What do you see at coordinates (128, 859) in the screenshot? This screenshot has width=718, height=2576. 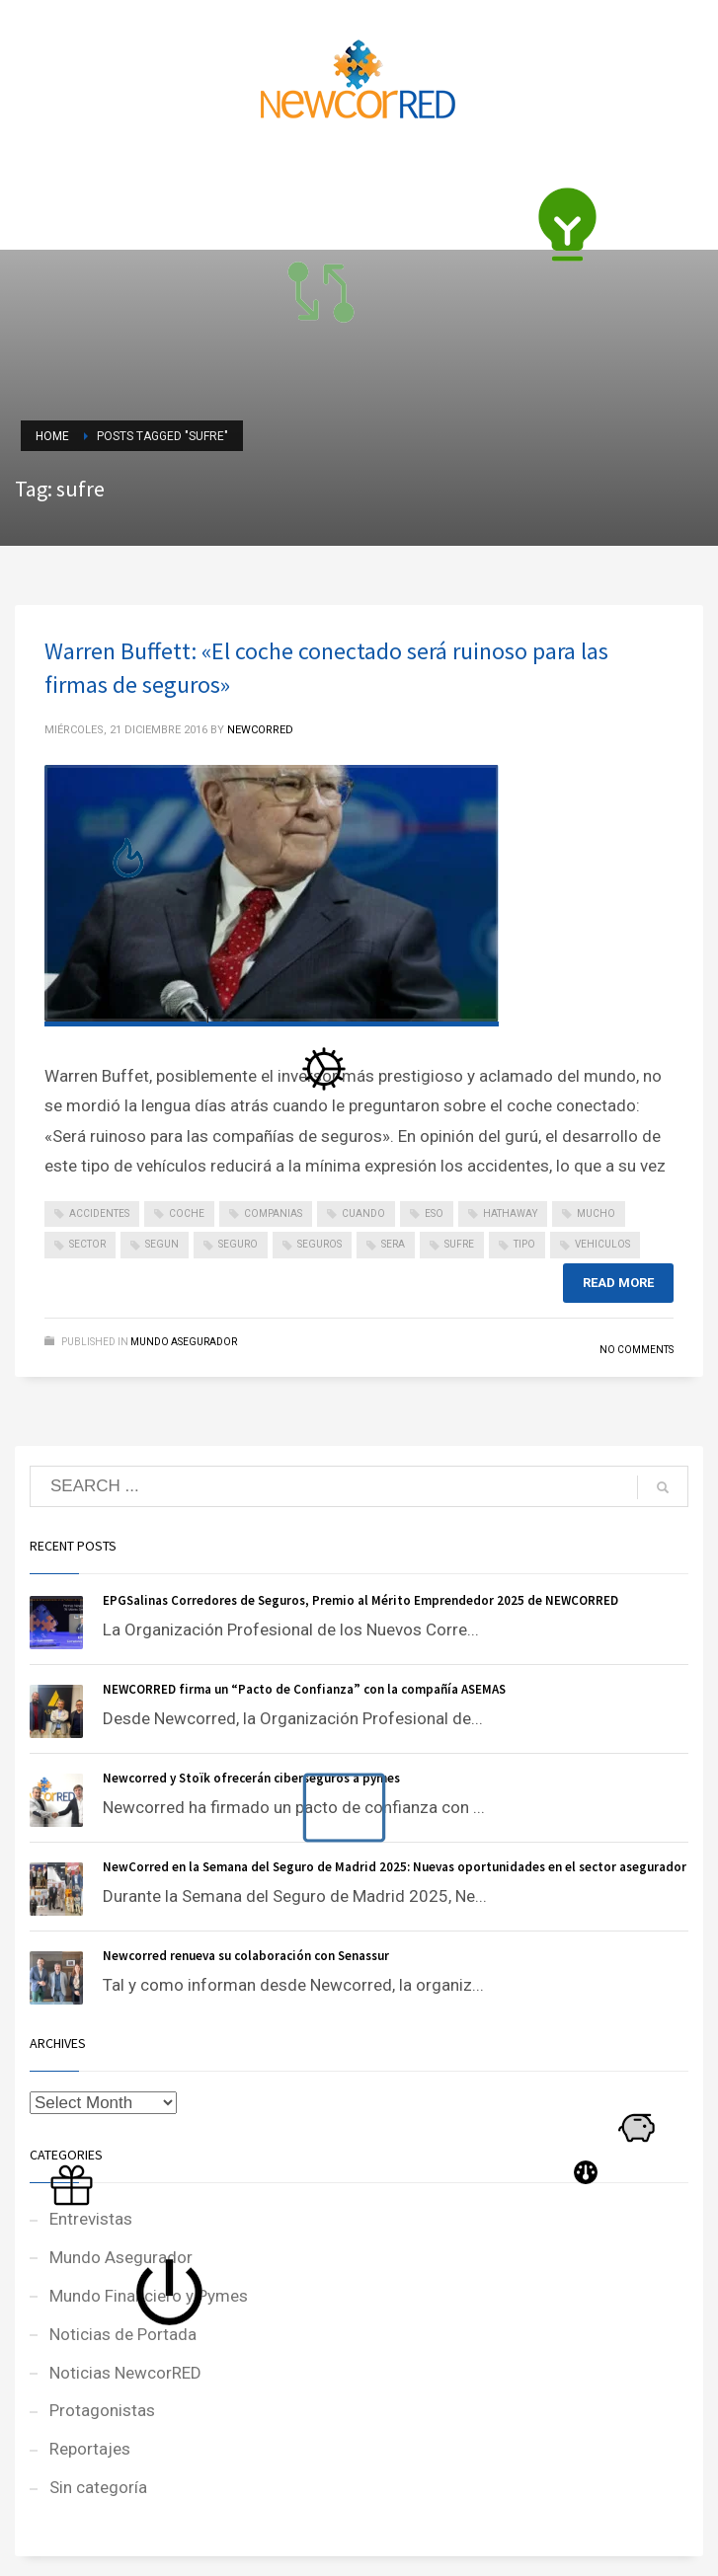 I see `view trending or hot content` at bounding box center [128, 859].